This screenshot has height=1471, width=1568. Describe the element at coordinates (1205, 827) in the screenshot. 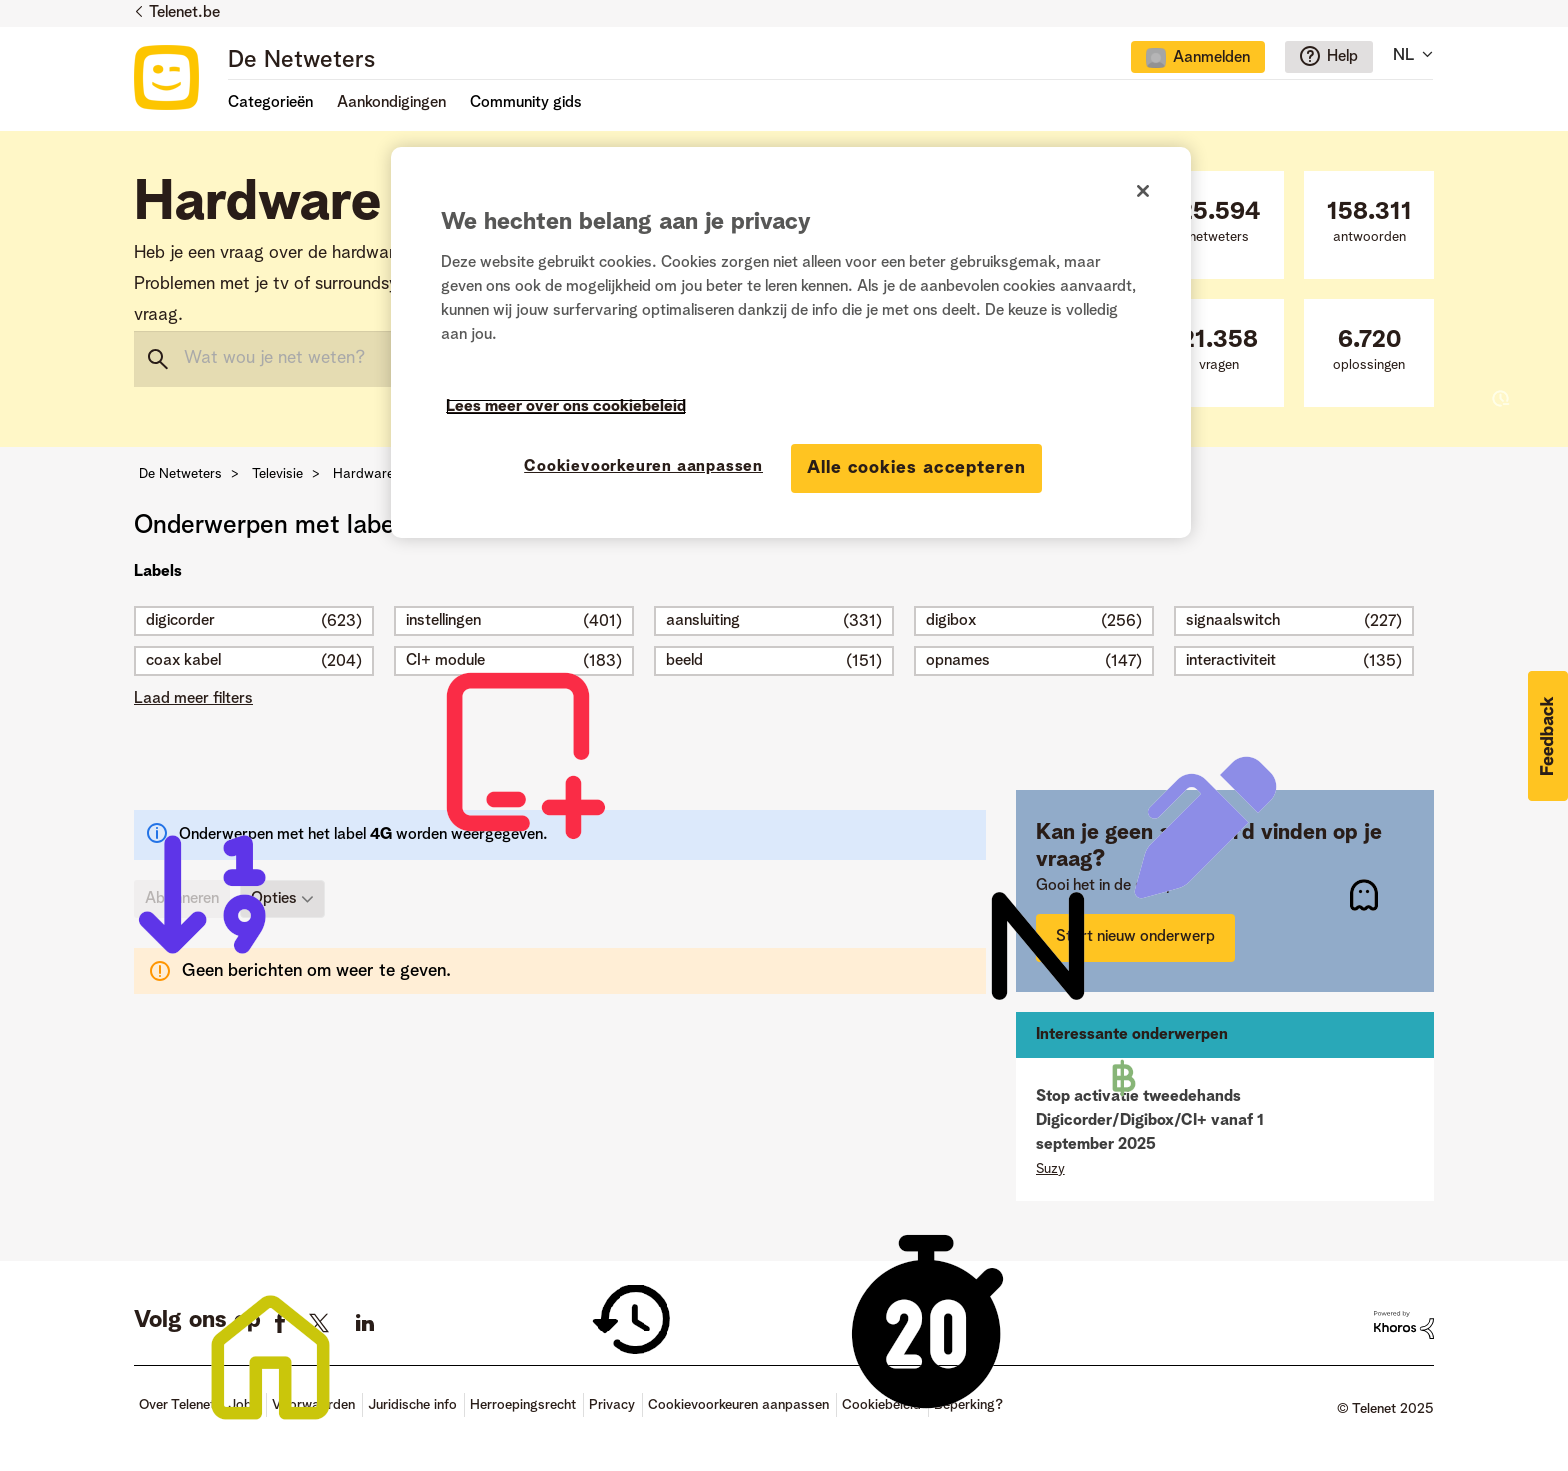

I see `edit or modify content` at that location.